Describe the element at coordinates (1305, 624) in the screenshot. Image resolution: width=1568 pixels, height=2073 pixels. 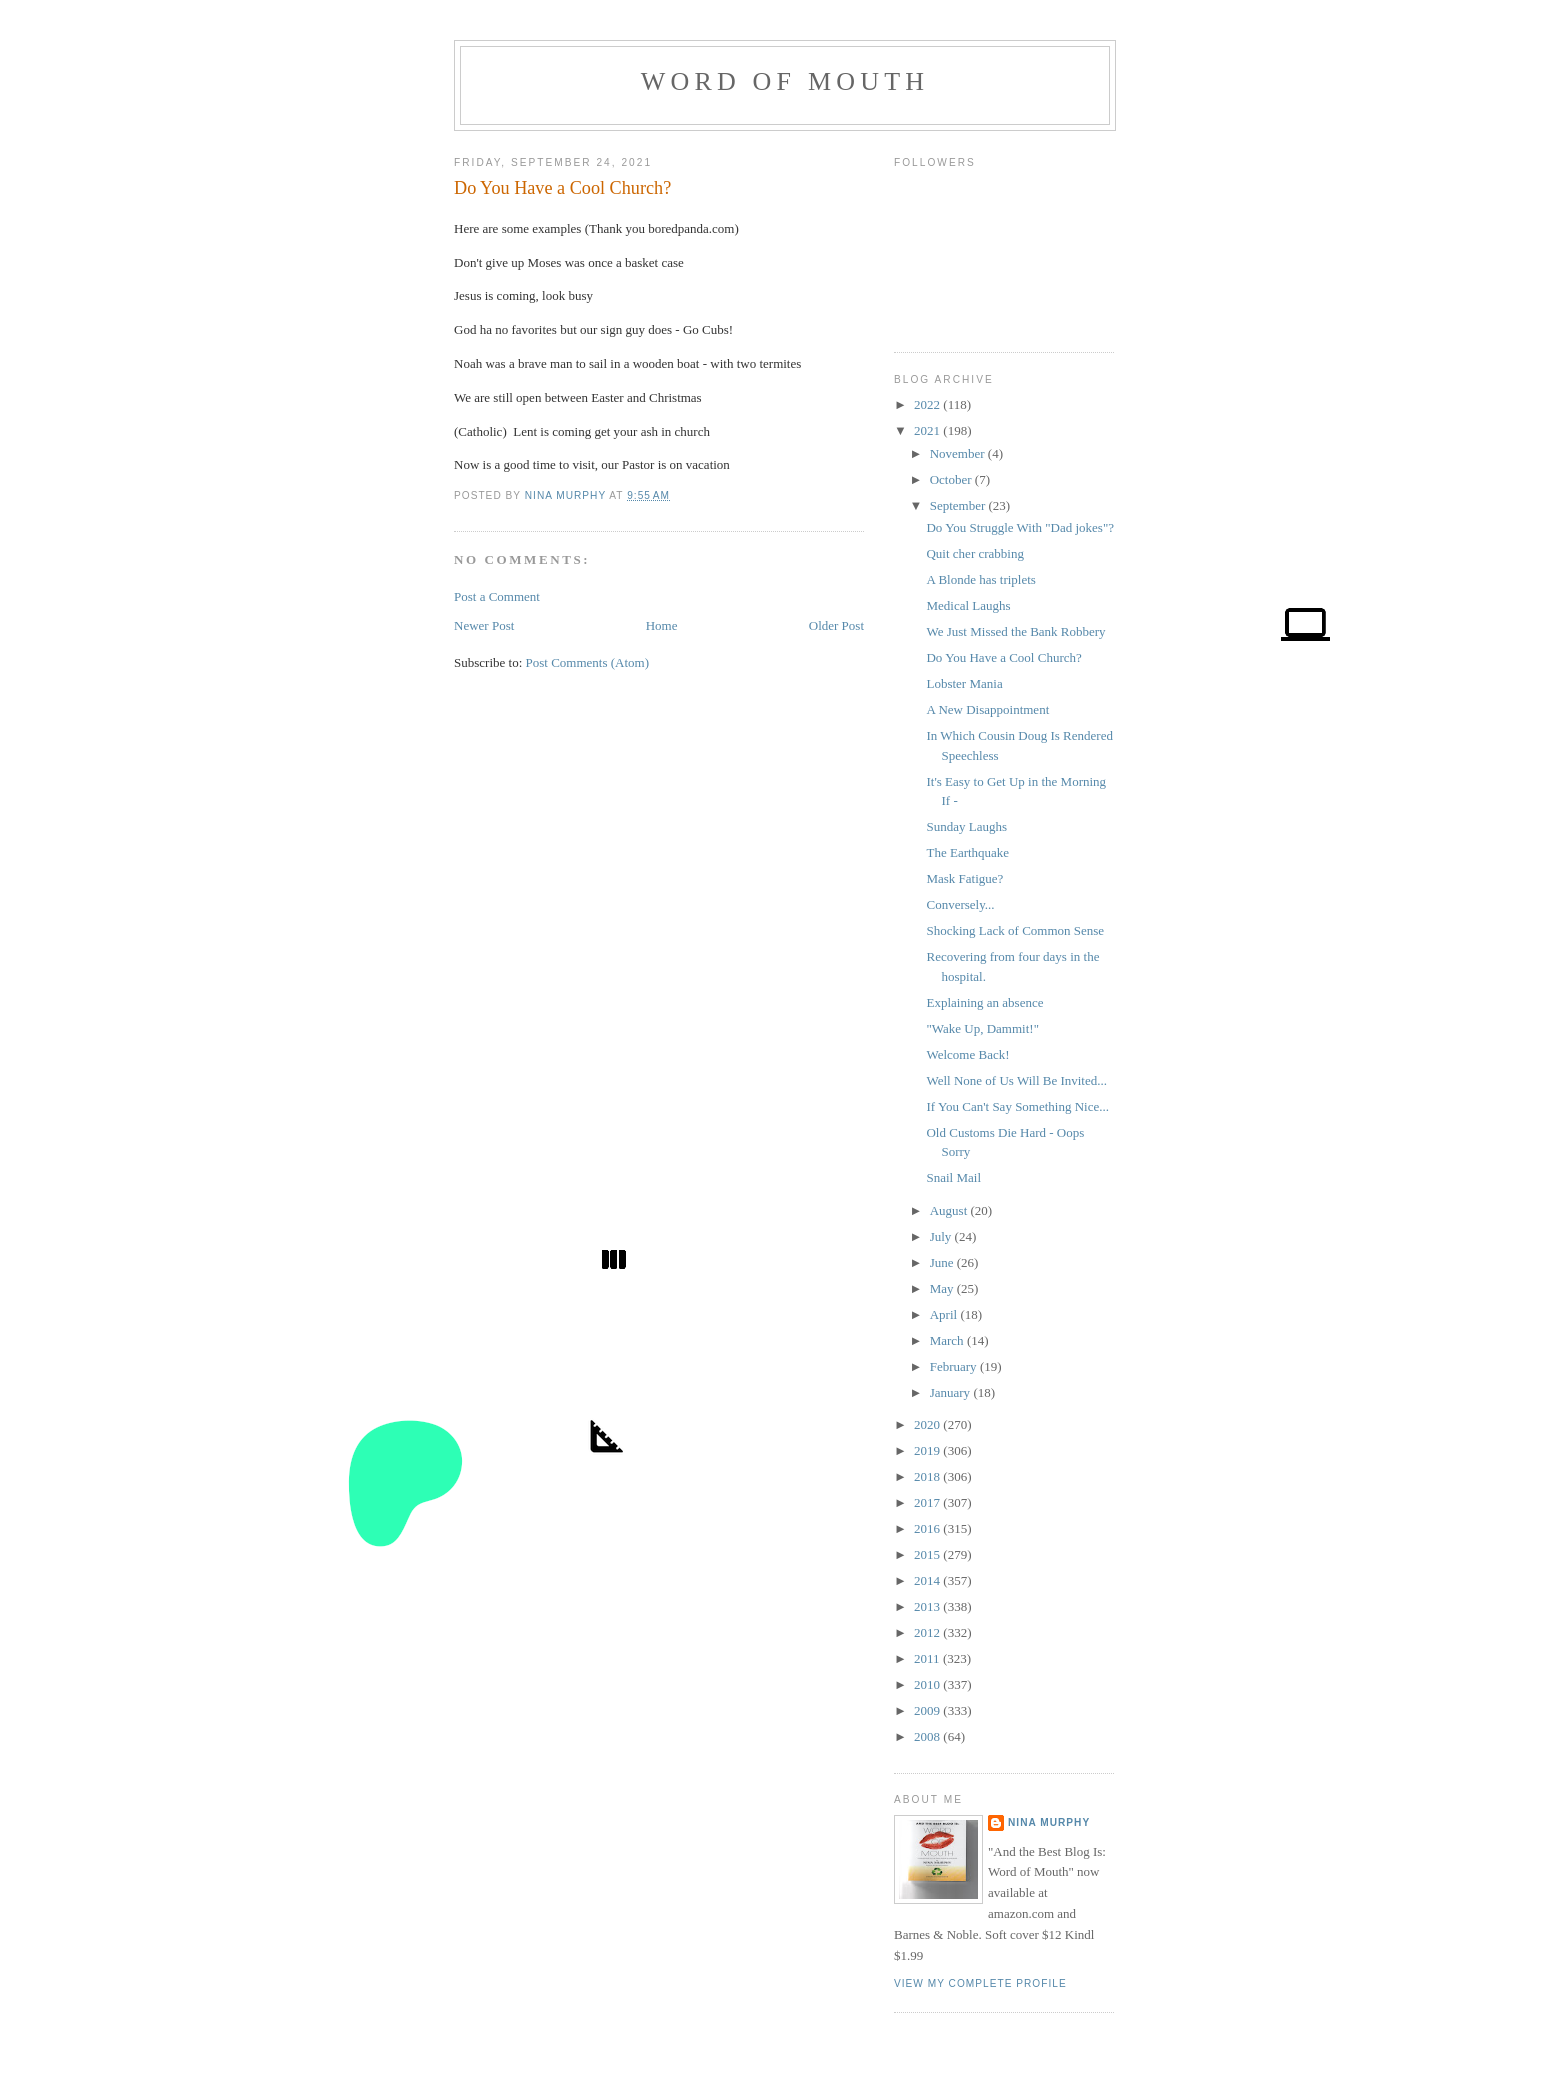
I see `access desktop or computer settings` at that location.